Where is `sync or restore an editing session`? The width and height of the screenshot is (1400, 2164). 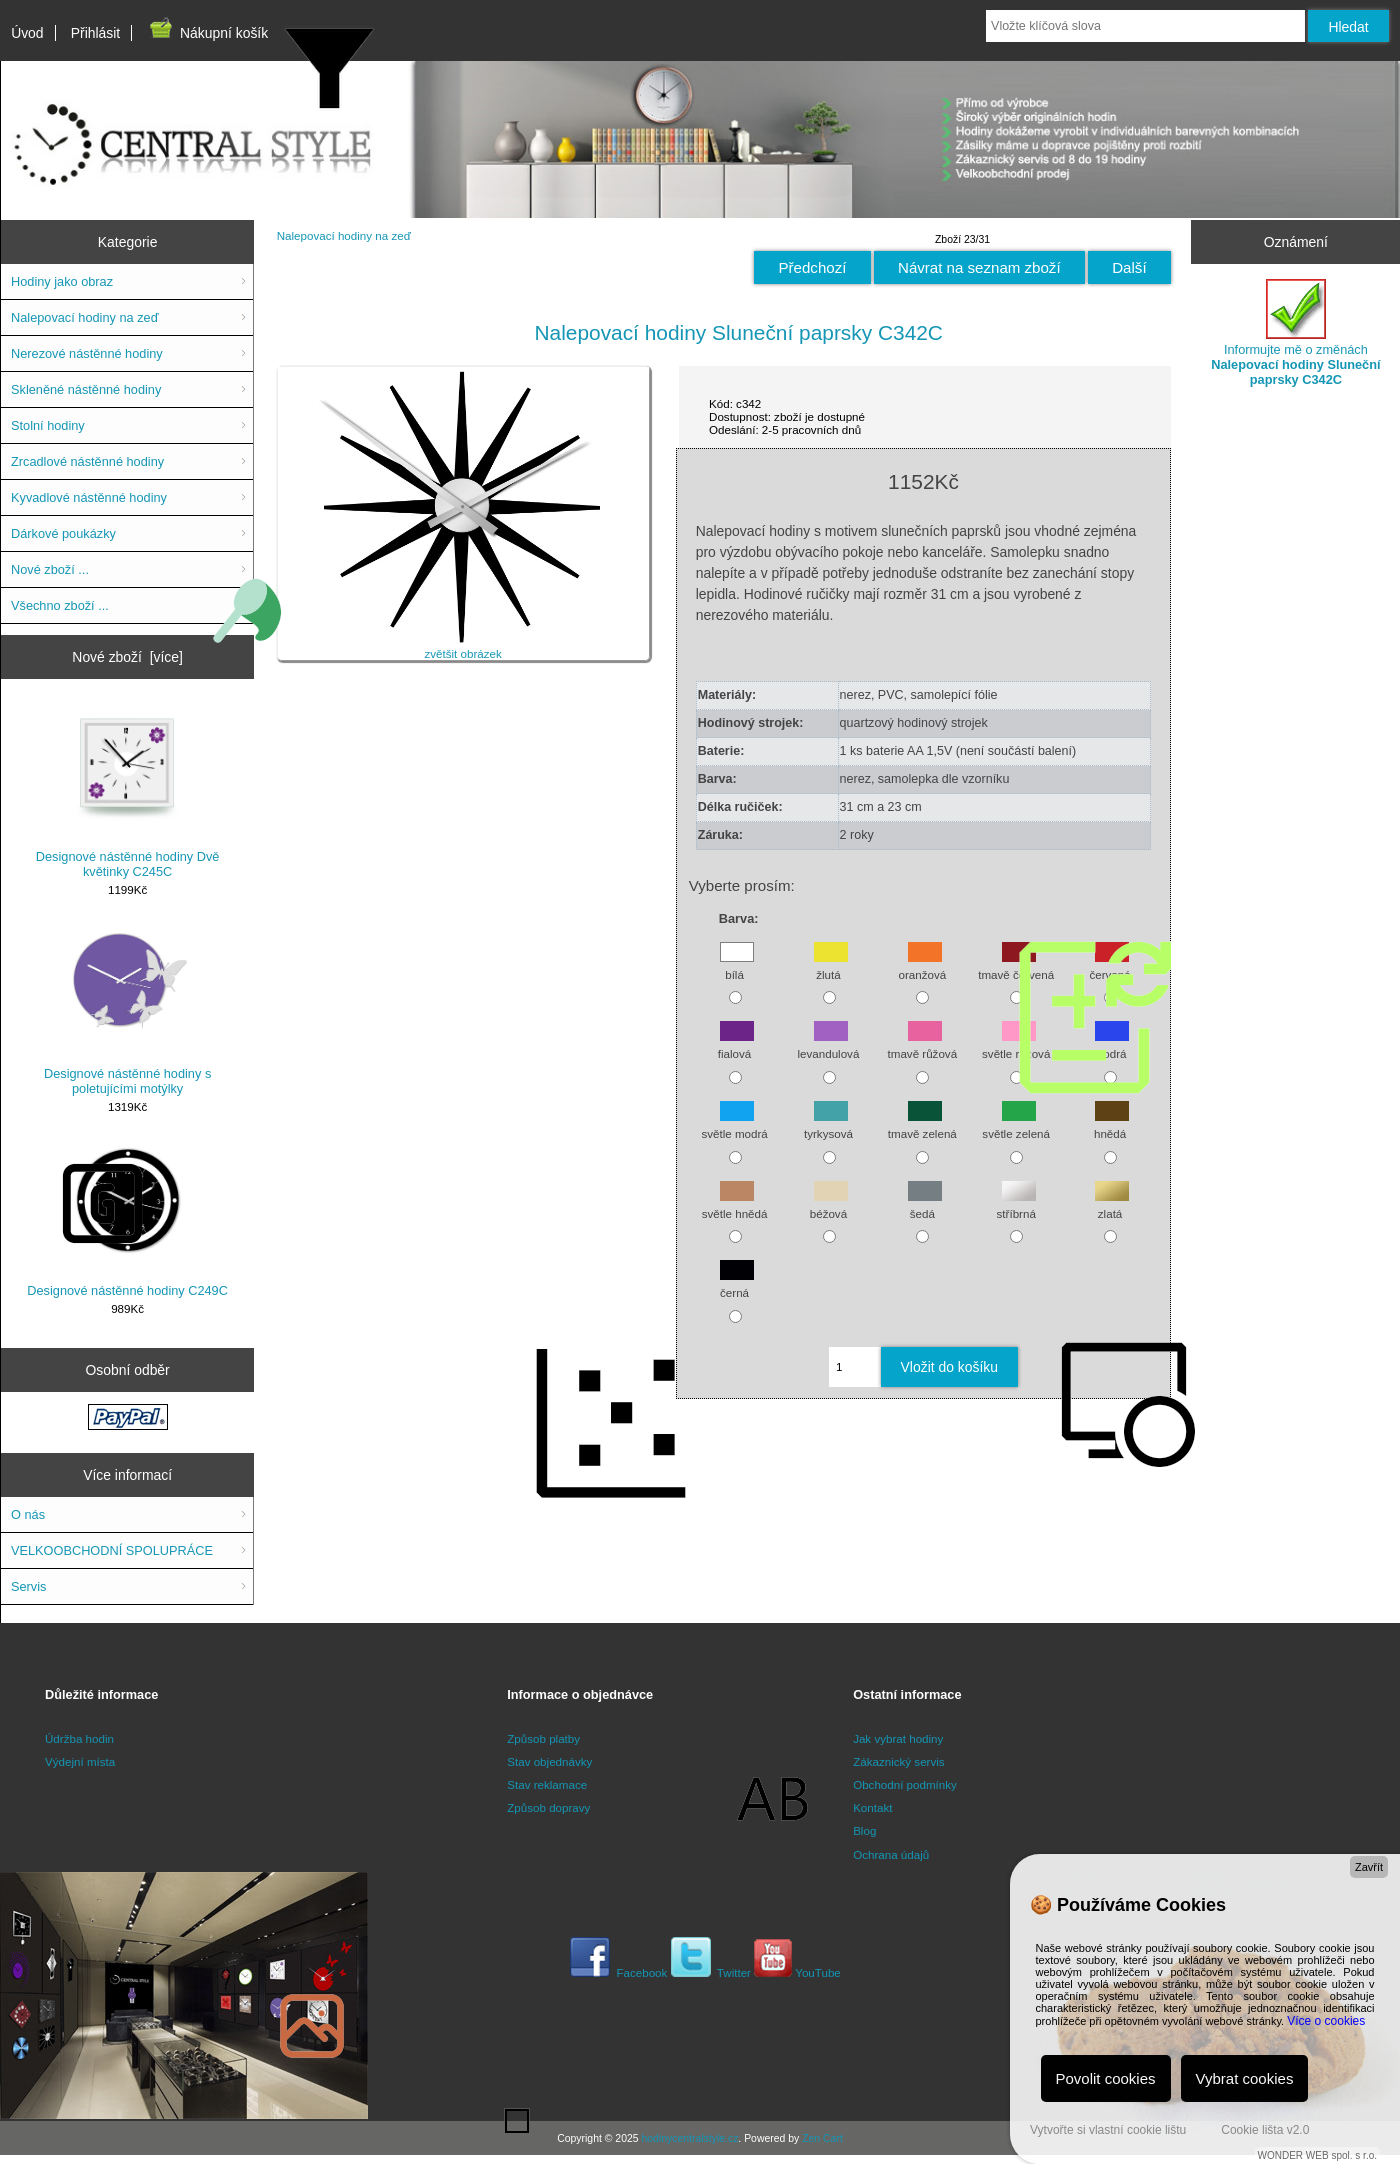
sync or restore an editing session is located at coordinates (1084, 1017).